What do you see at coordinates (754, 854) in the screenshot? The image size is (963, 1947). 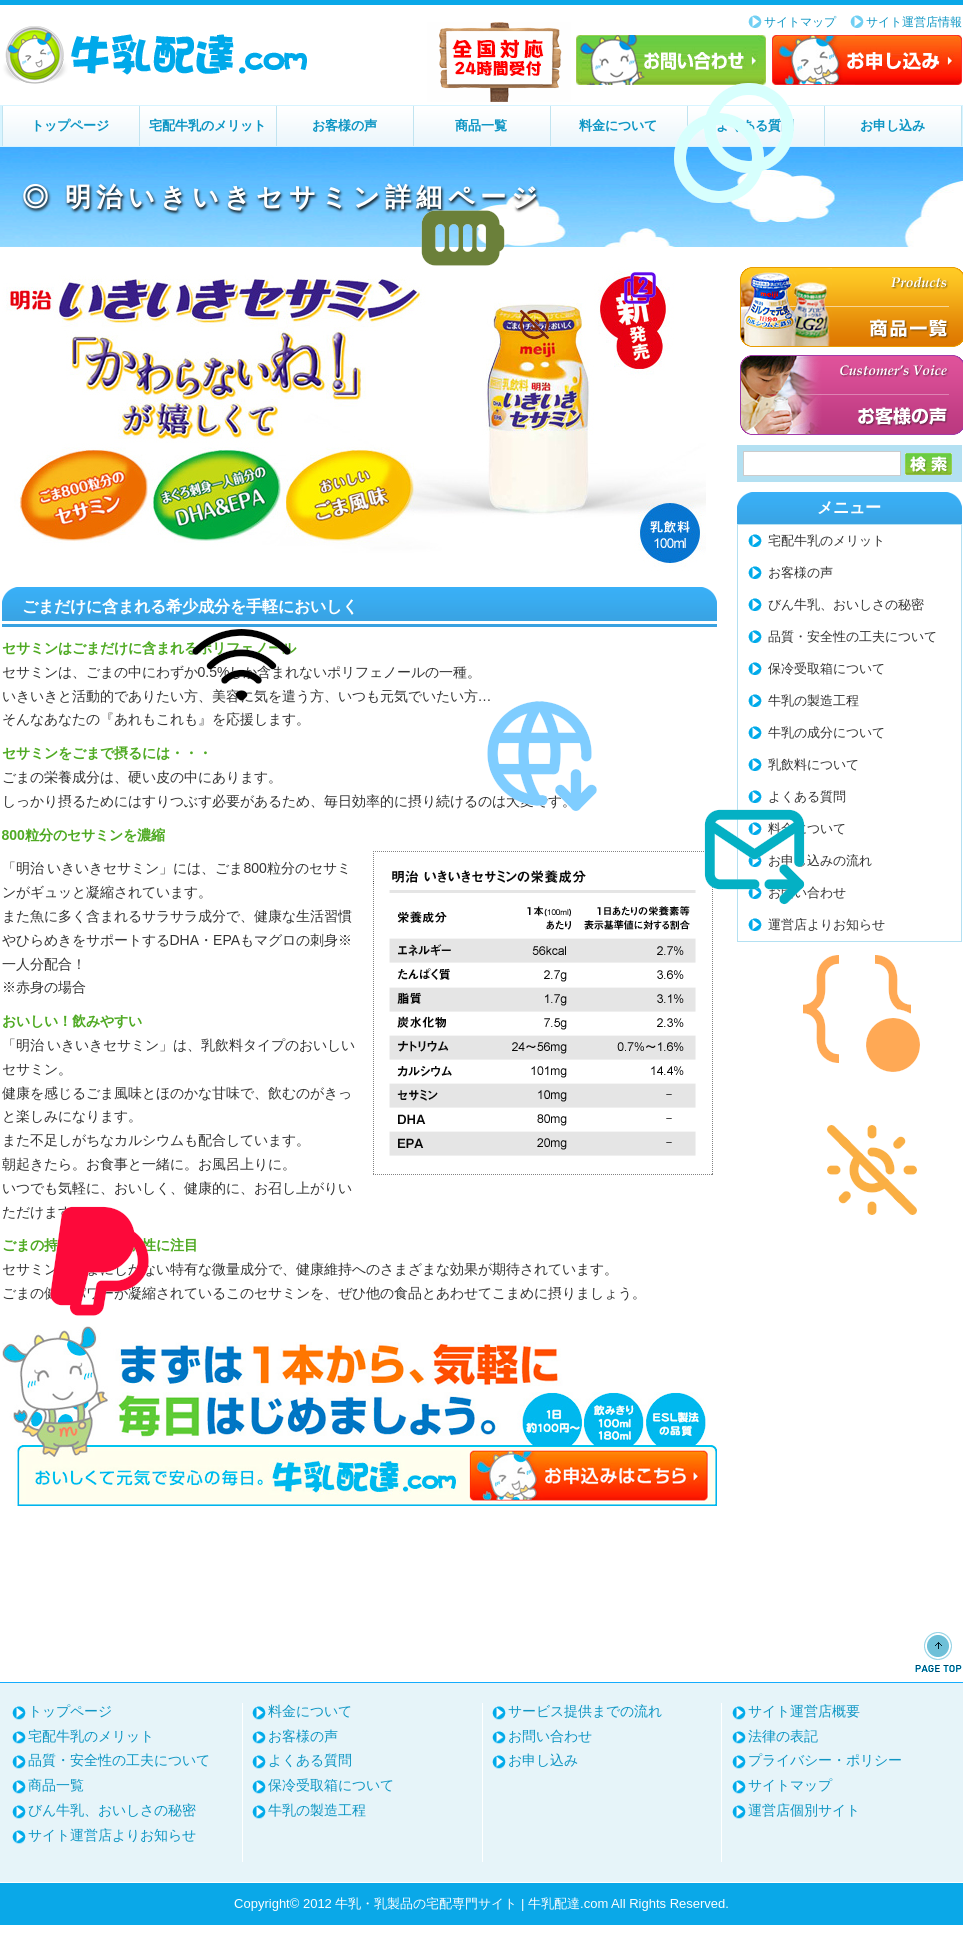 I see `forward this email to another recipient` at bounding box center [754, 854].